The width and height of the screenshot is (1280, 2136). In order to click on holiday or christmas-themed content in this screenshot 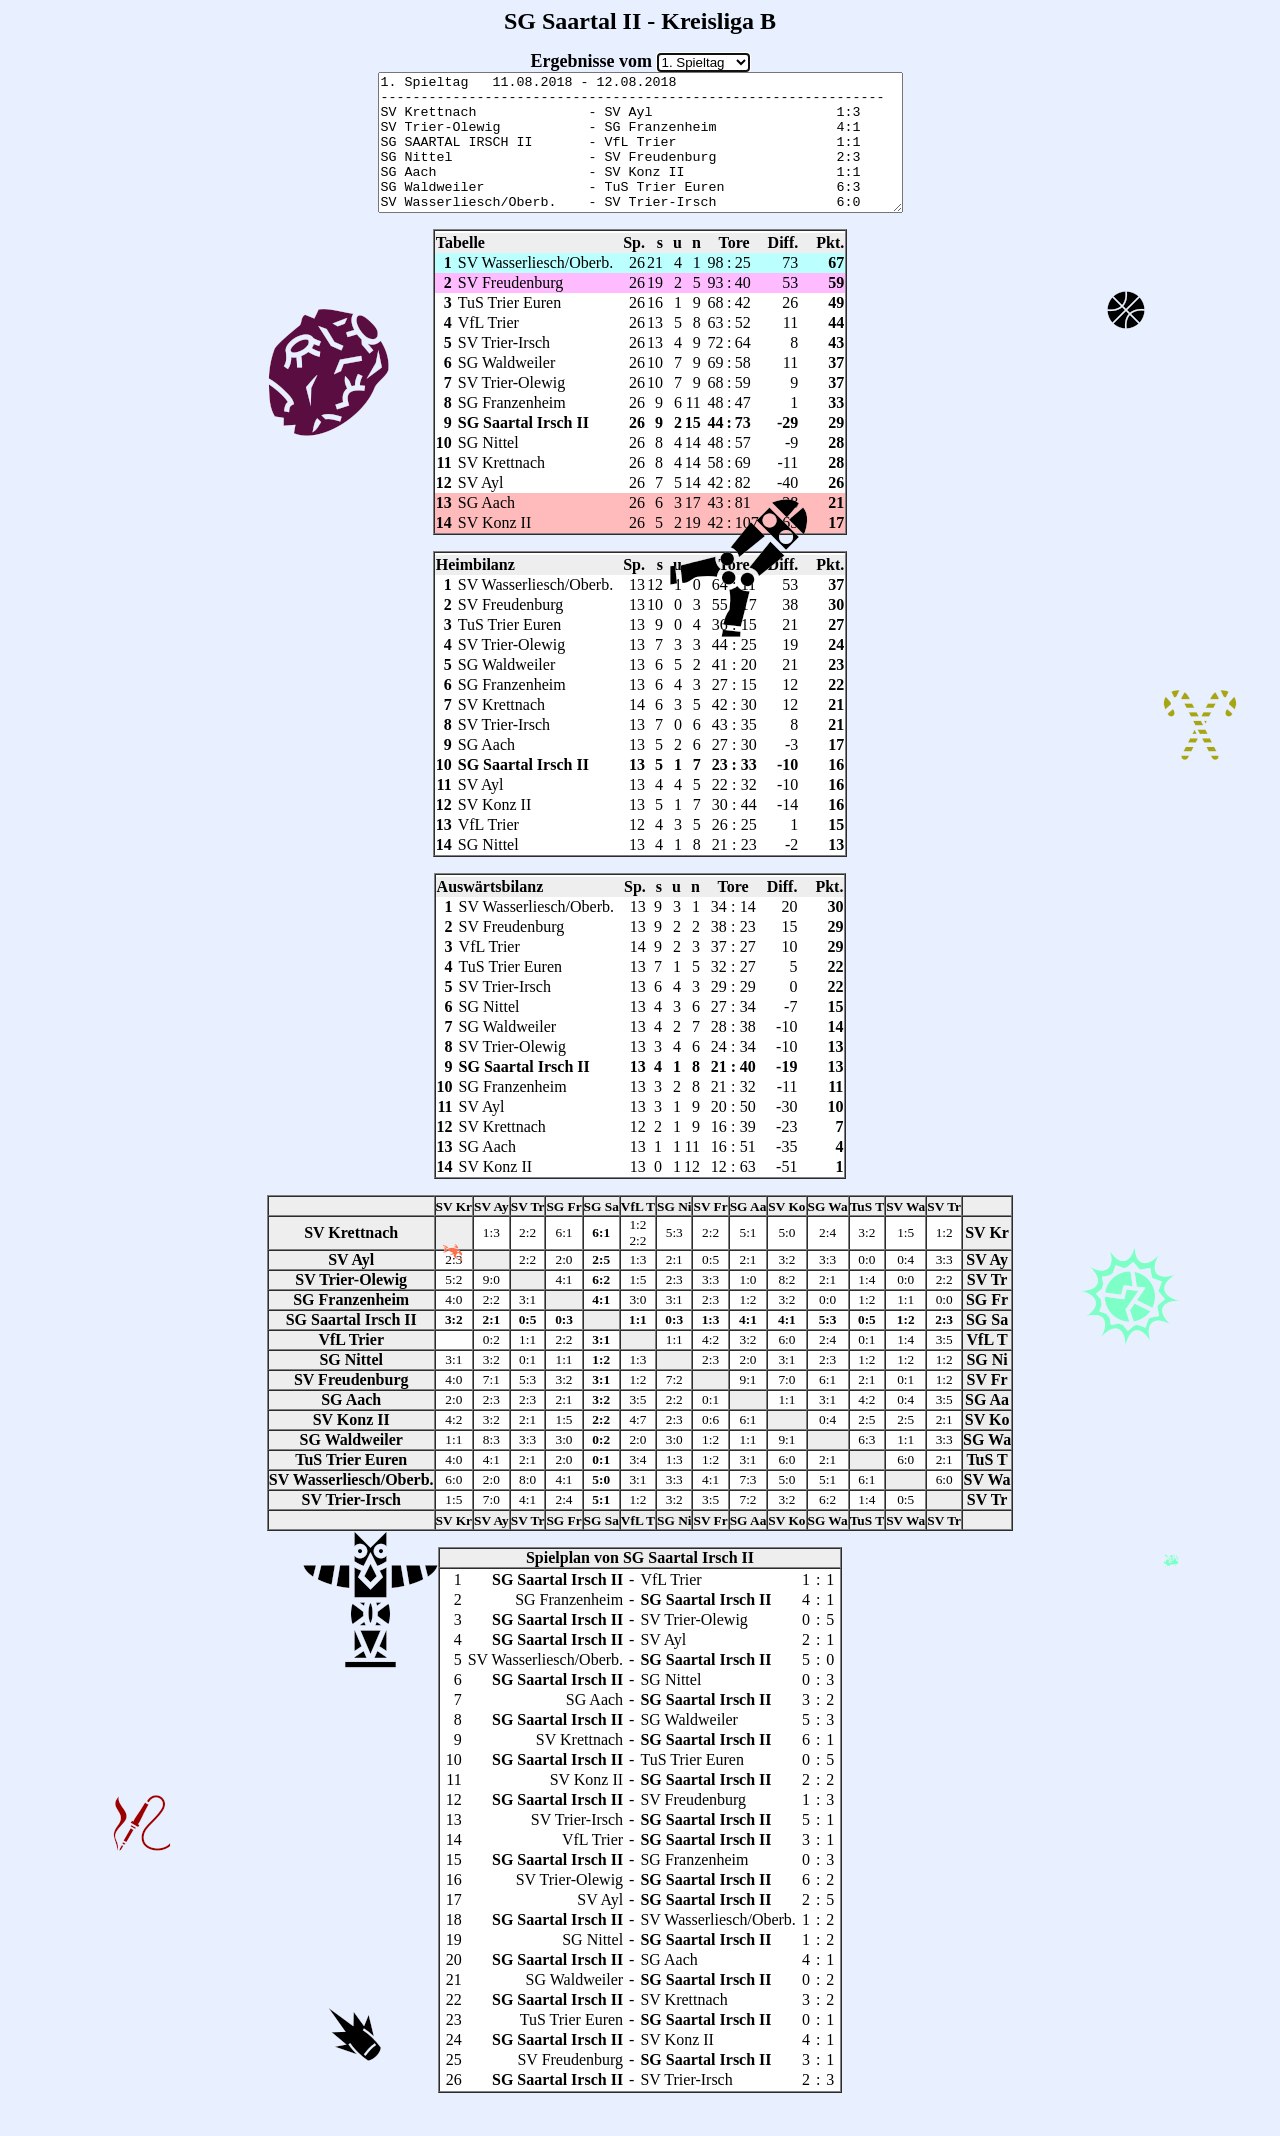, I will do `click(1200, 725)`.